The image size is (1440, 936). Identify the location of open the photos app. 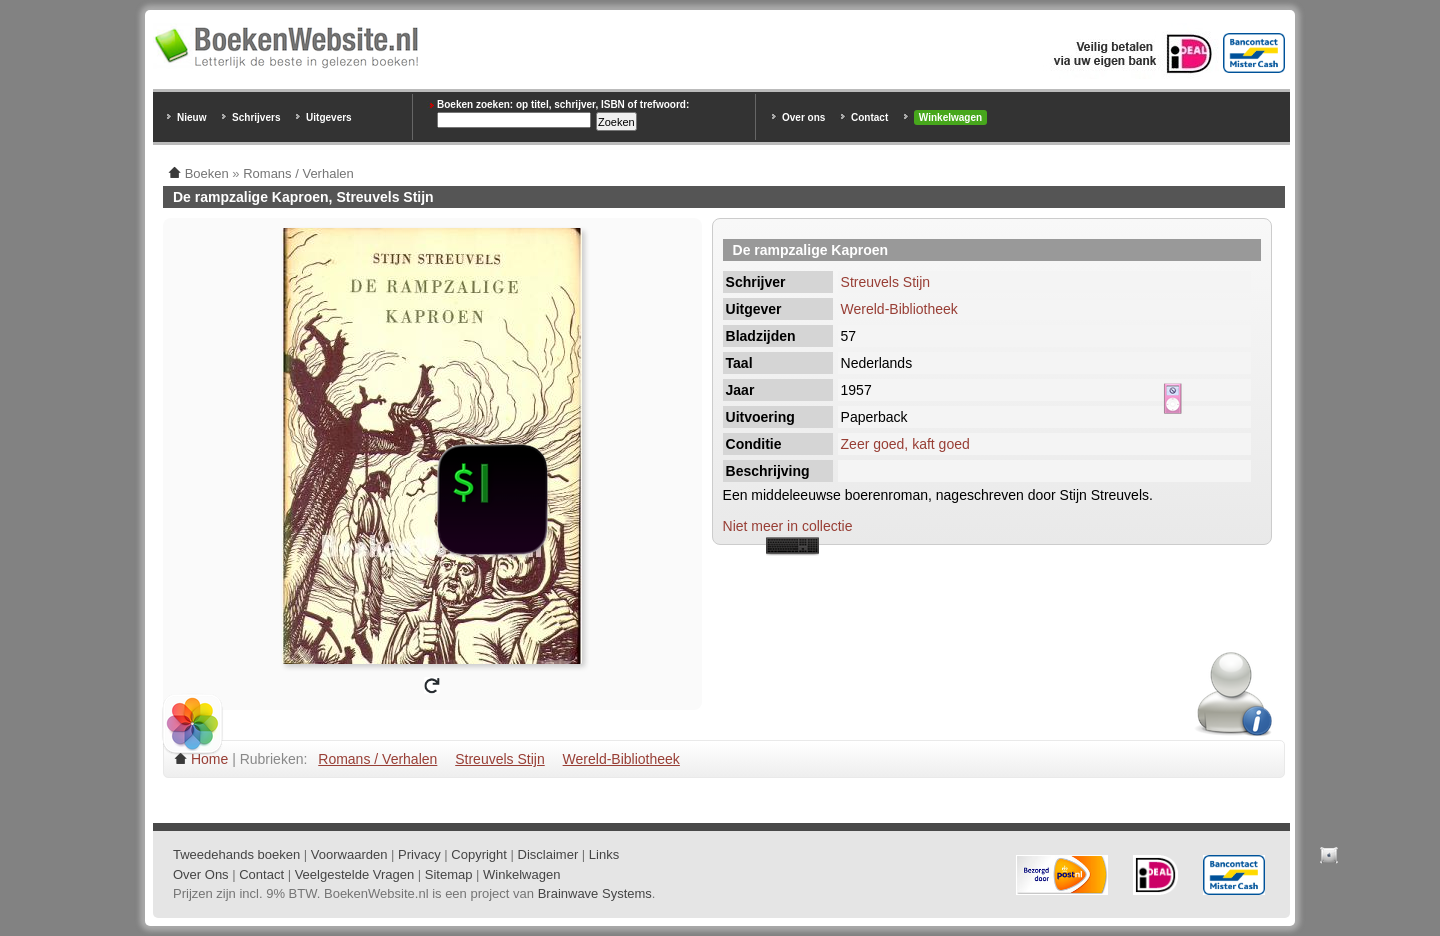
(192, 723).